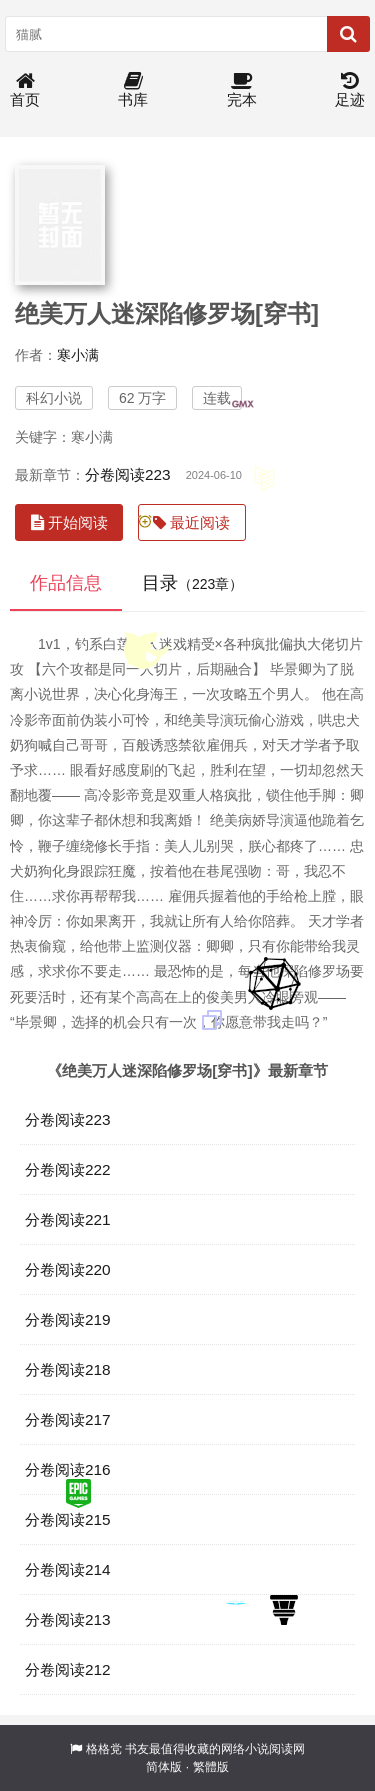 The image size is (375, 1791). Describe the element at coordinates (146, 650) in the screenshot. I see `freenas open-source storage software logo` at that location.